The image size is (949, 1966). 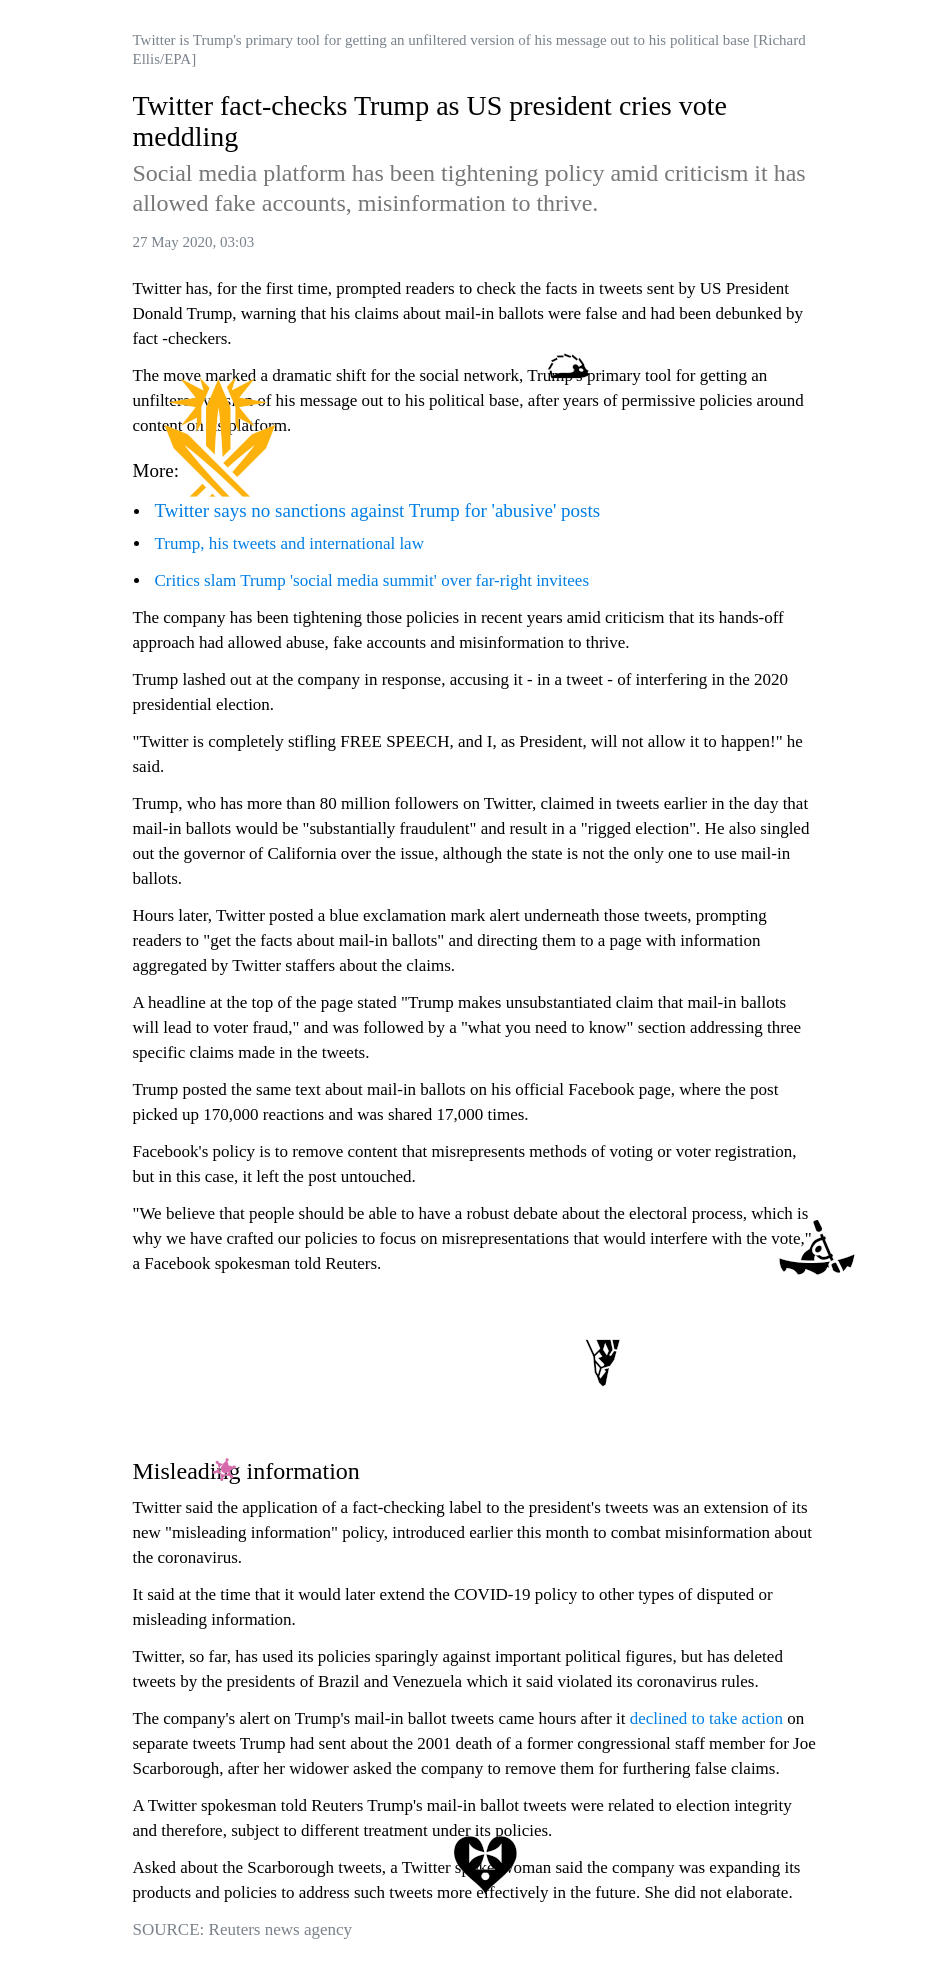 What do you see at coordinates (224, 1469) in the screenshot?
I see `indicates law enforcement or sheriff-related content` at bounding box center [224, 1469].